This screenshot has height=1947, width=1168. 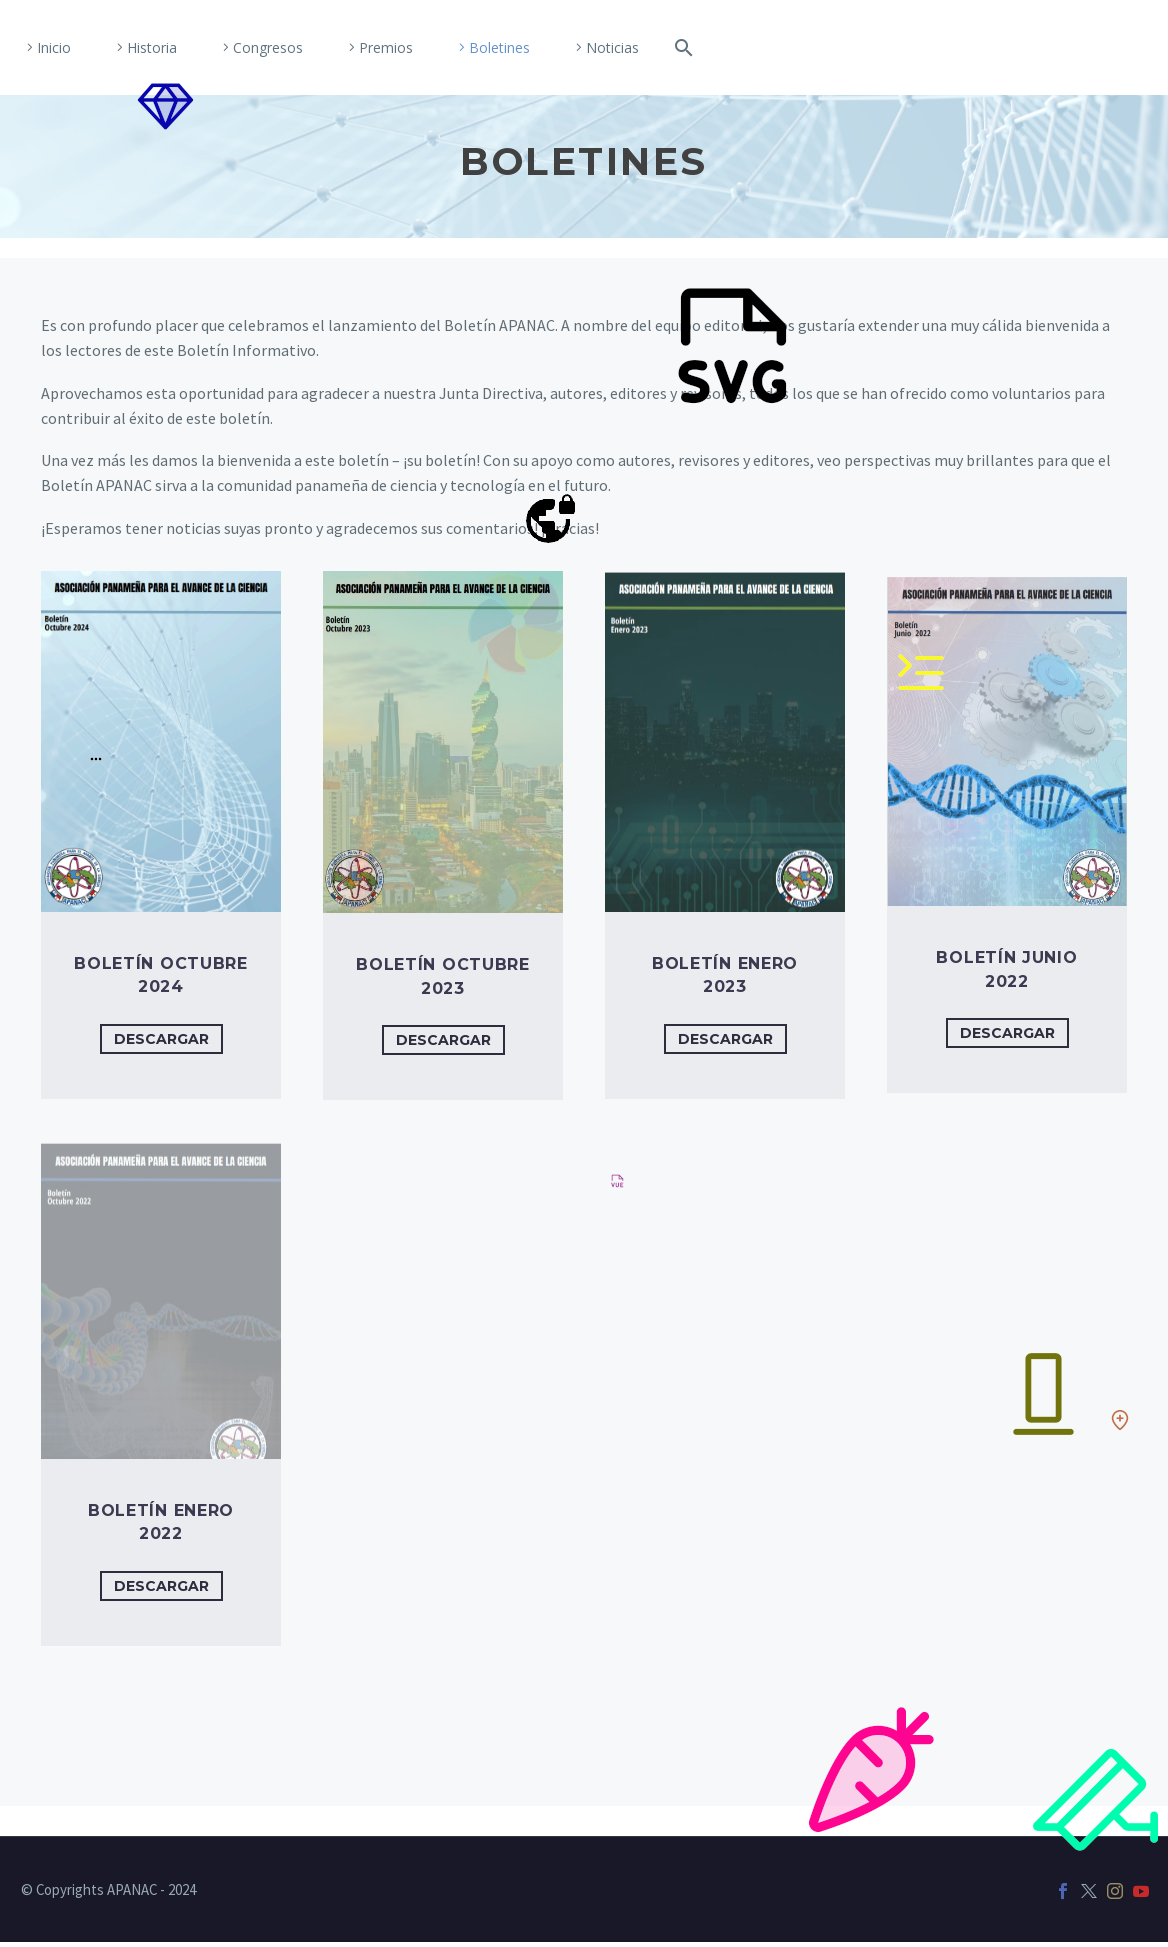 I want to click on browse vegetable or produce category, so click(x=869, y=1772).